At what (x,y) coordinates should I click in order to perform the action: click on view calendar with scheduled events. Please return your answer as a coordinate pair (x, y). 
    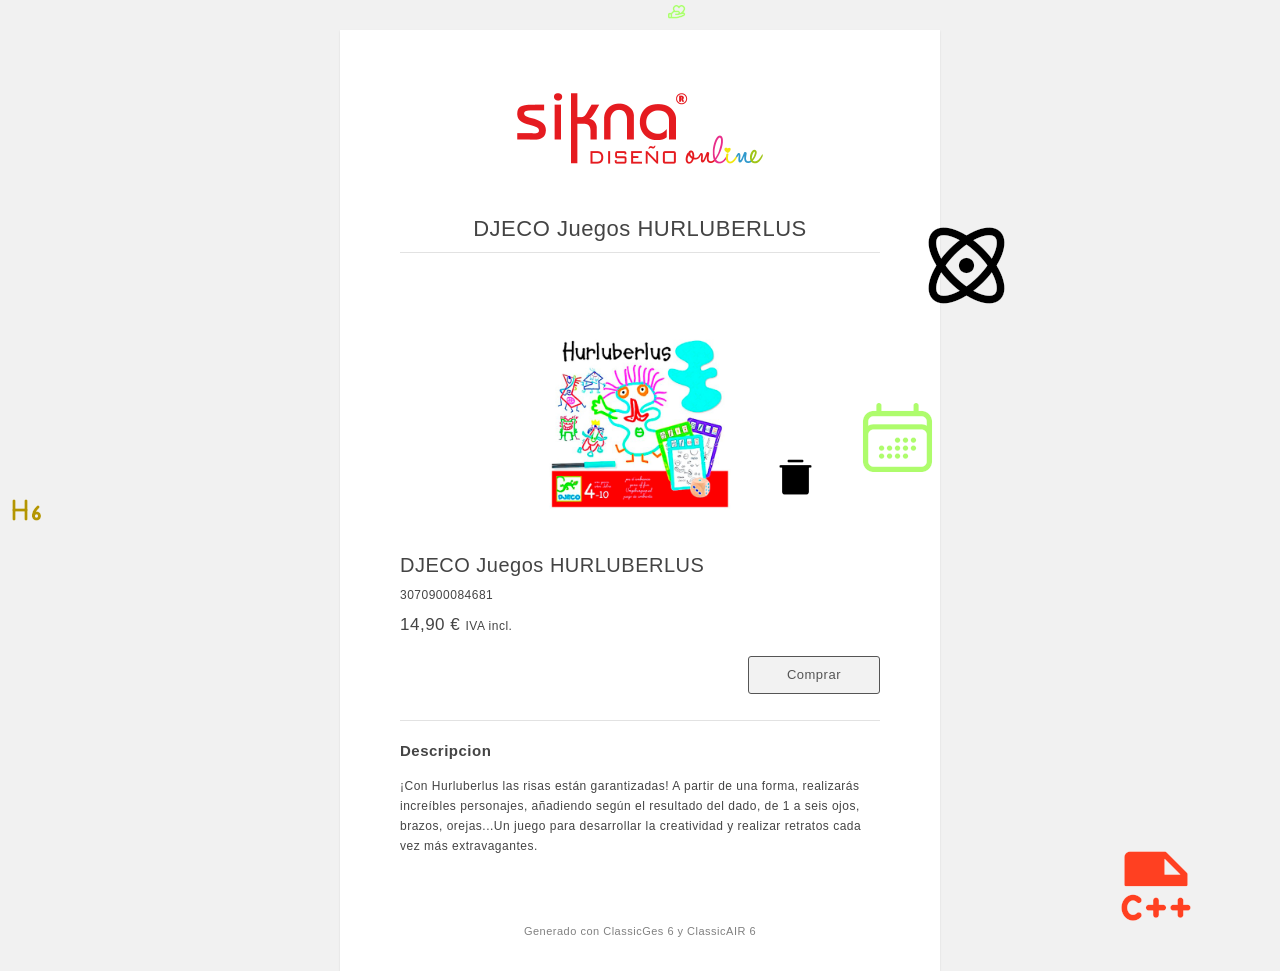
    Looking at the image, I should click on (897, 437).